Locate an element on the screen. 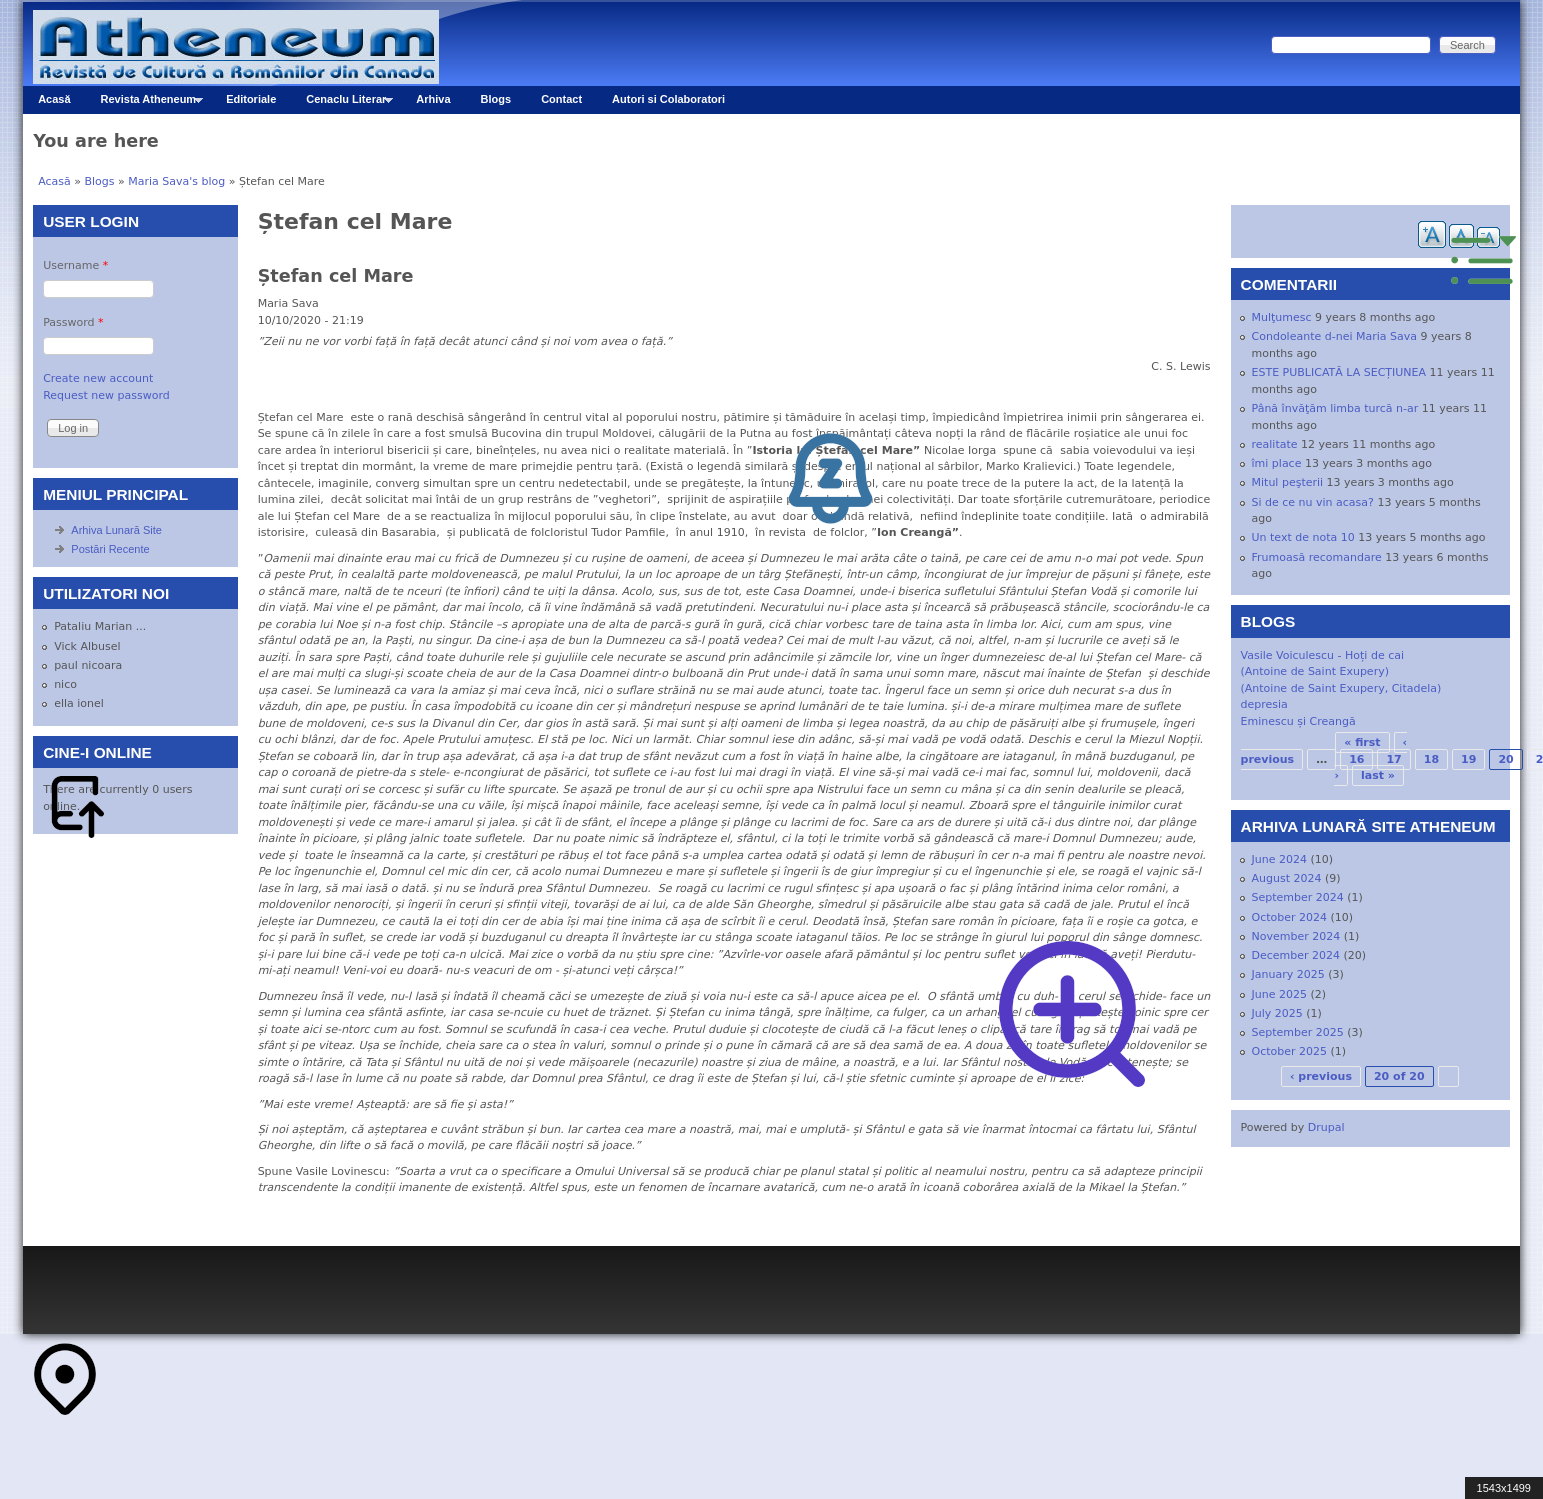 Image resolution: width=1543 pixels, height=1499 pixels. enable sleep mode or snooze notifications is located at coordinates (830, 478).